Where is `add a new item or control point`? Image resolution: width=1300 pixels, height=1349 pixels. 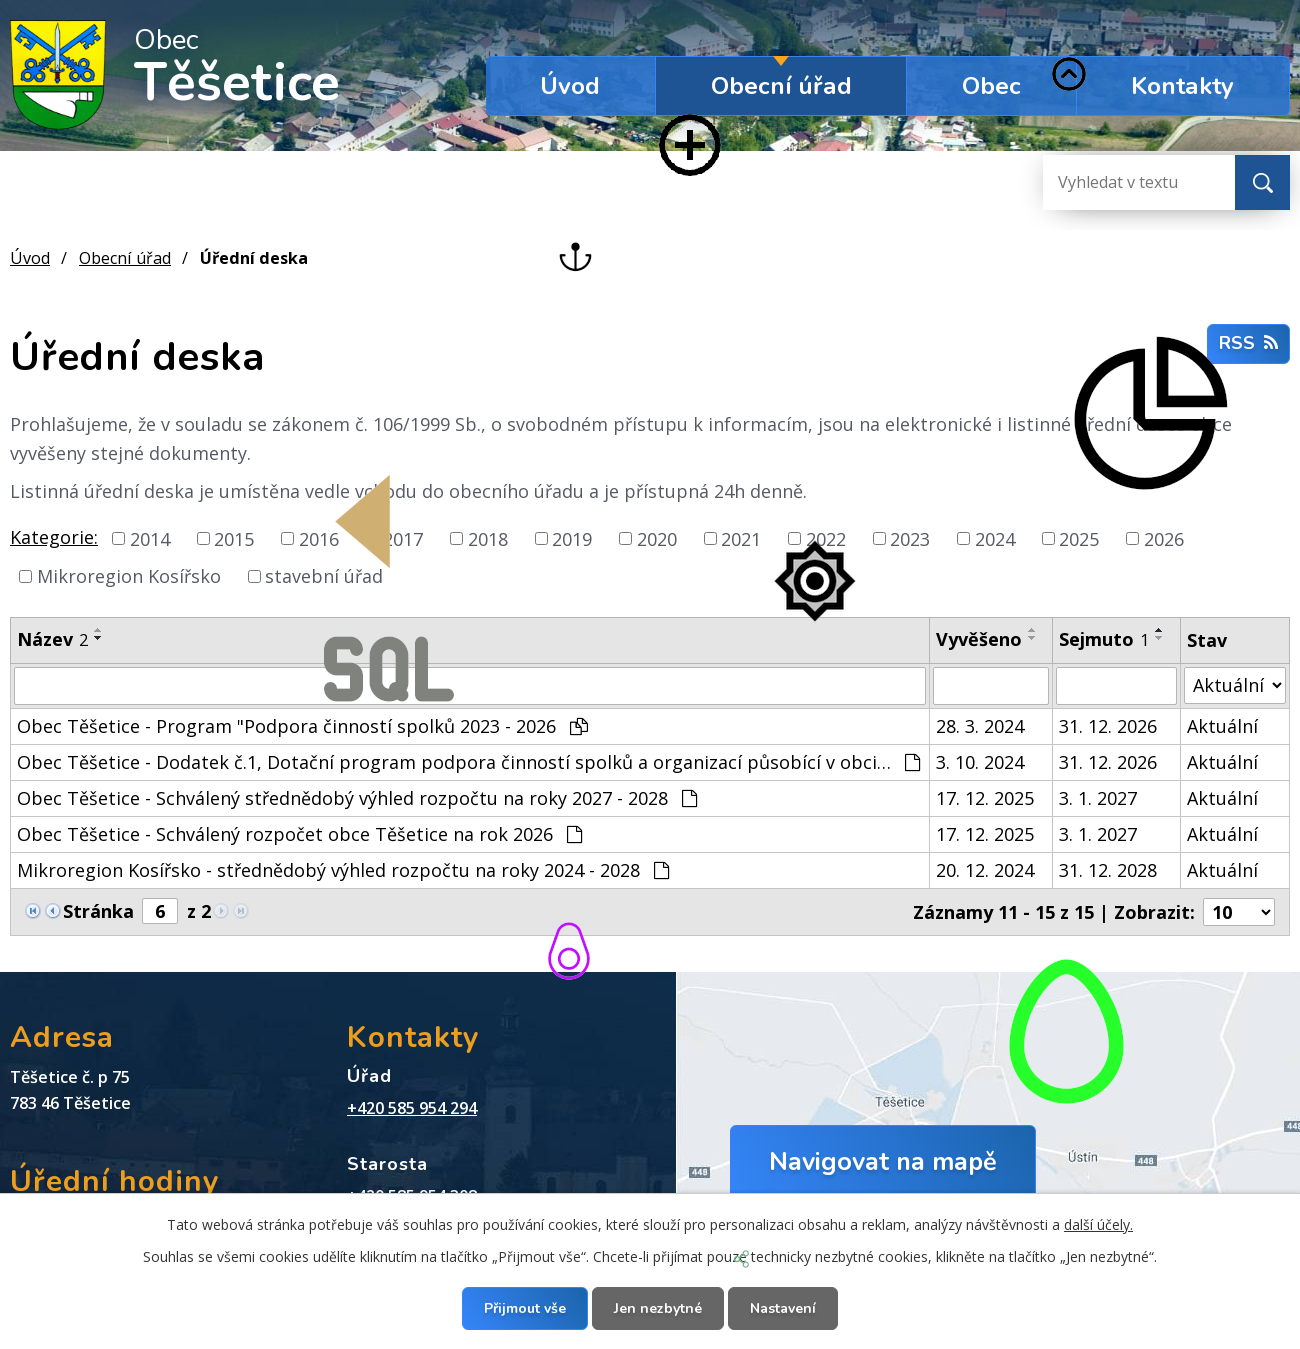
add a new item or control point is located at coordinates (690, 145).